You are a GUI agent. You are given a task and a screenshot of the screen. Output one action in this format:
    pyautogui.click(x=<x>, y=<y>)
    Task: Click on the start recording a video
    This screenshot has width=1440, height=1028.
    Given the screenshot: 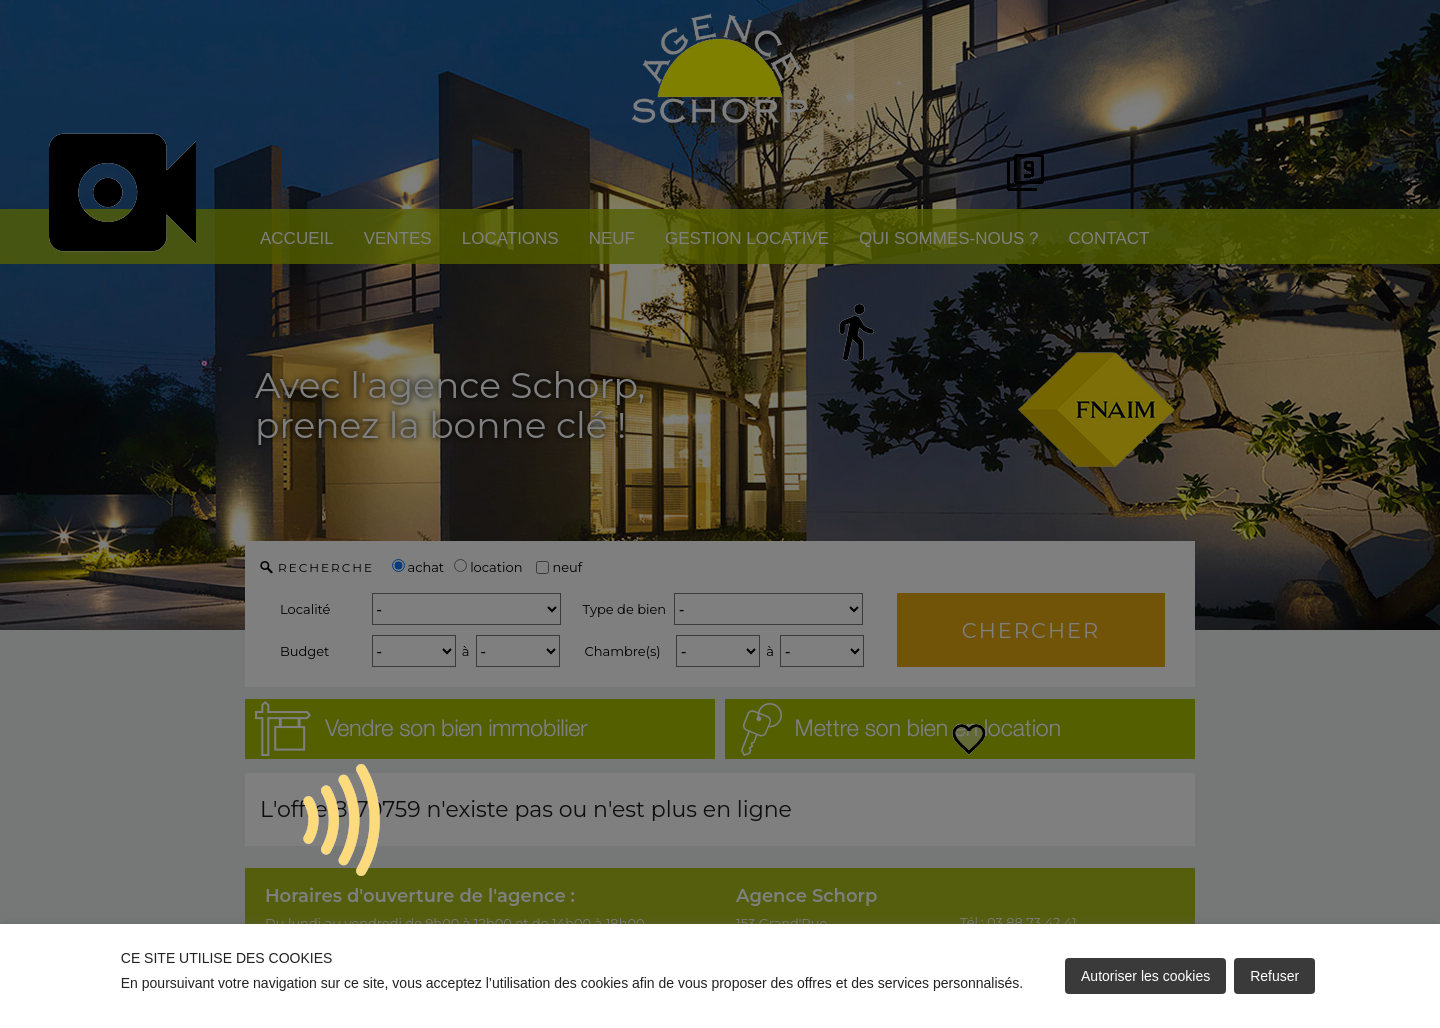 What is the action you would take?
    pyautogui.click(x=122, y=192)
    